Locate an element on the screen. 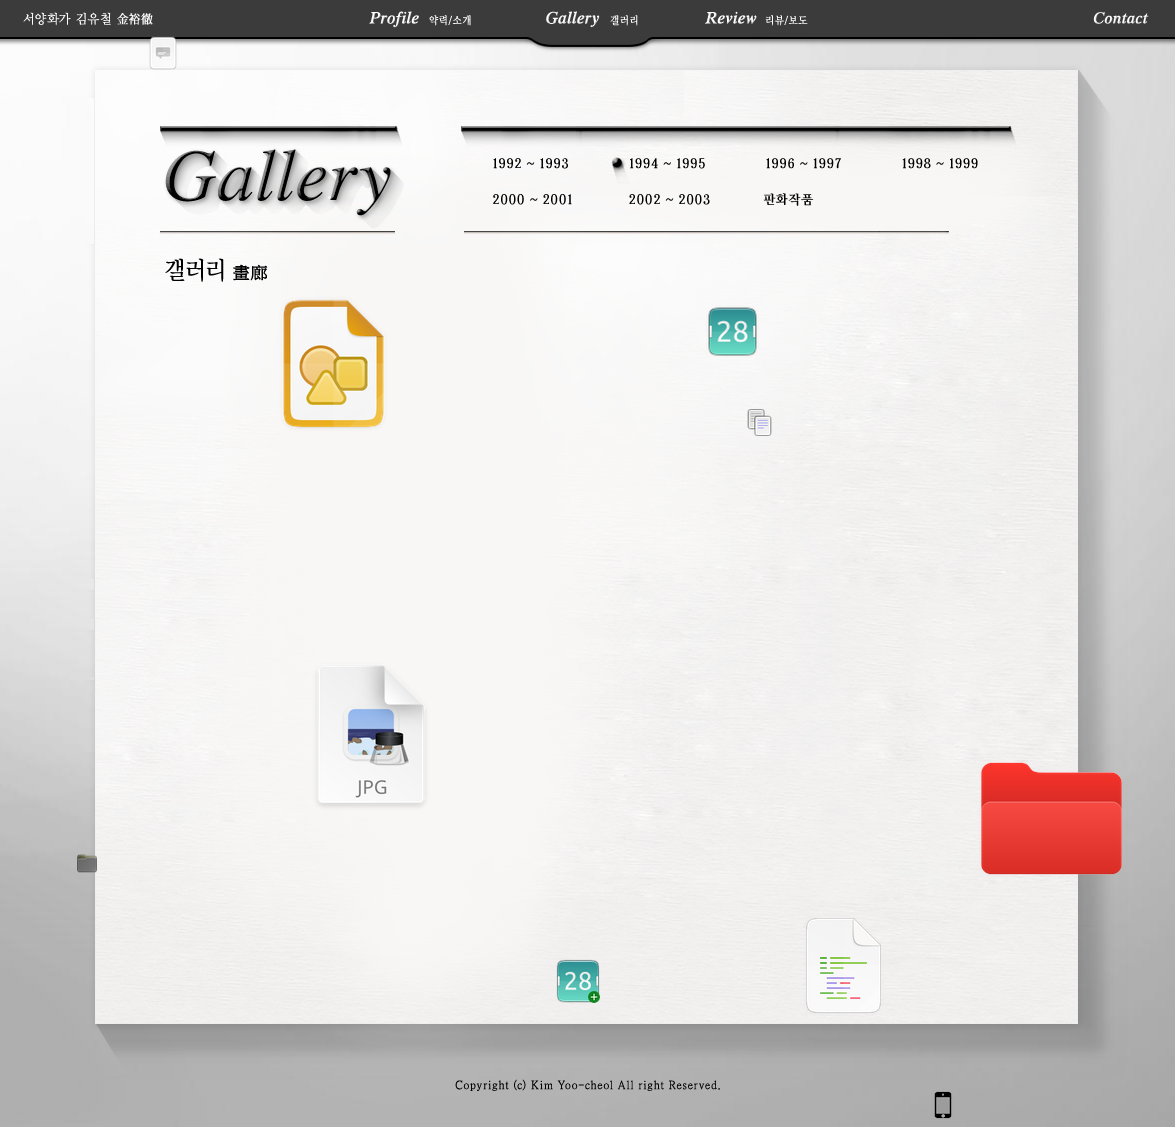 This screenshot has height=1127, width=1175. a jpg image file is located at coordinates (371, 737).